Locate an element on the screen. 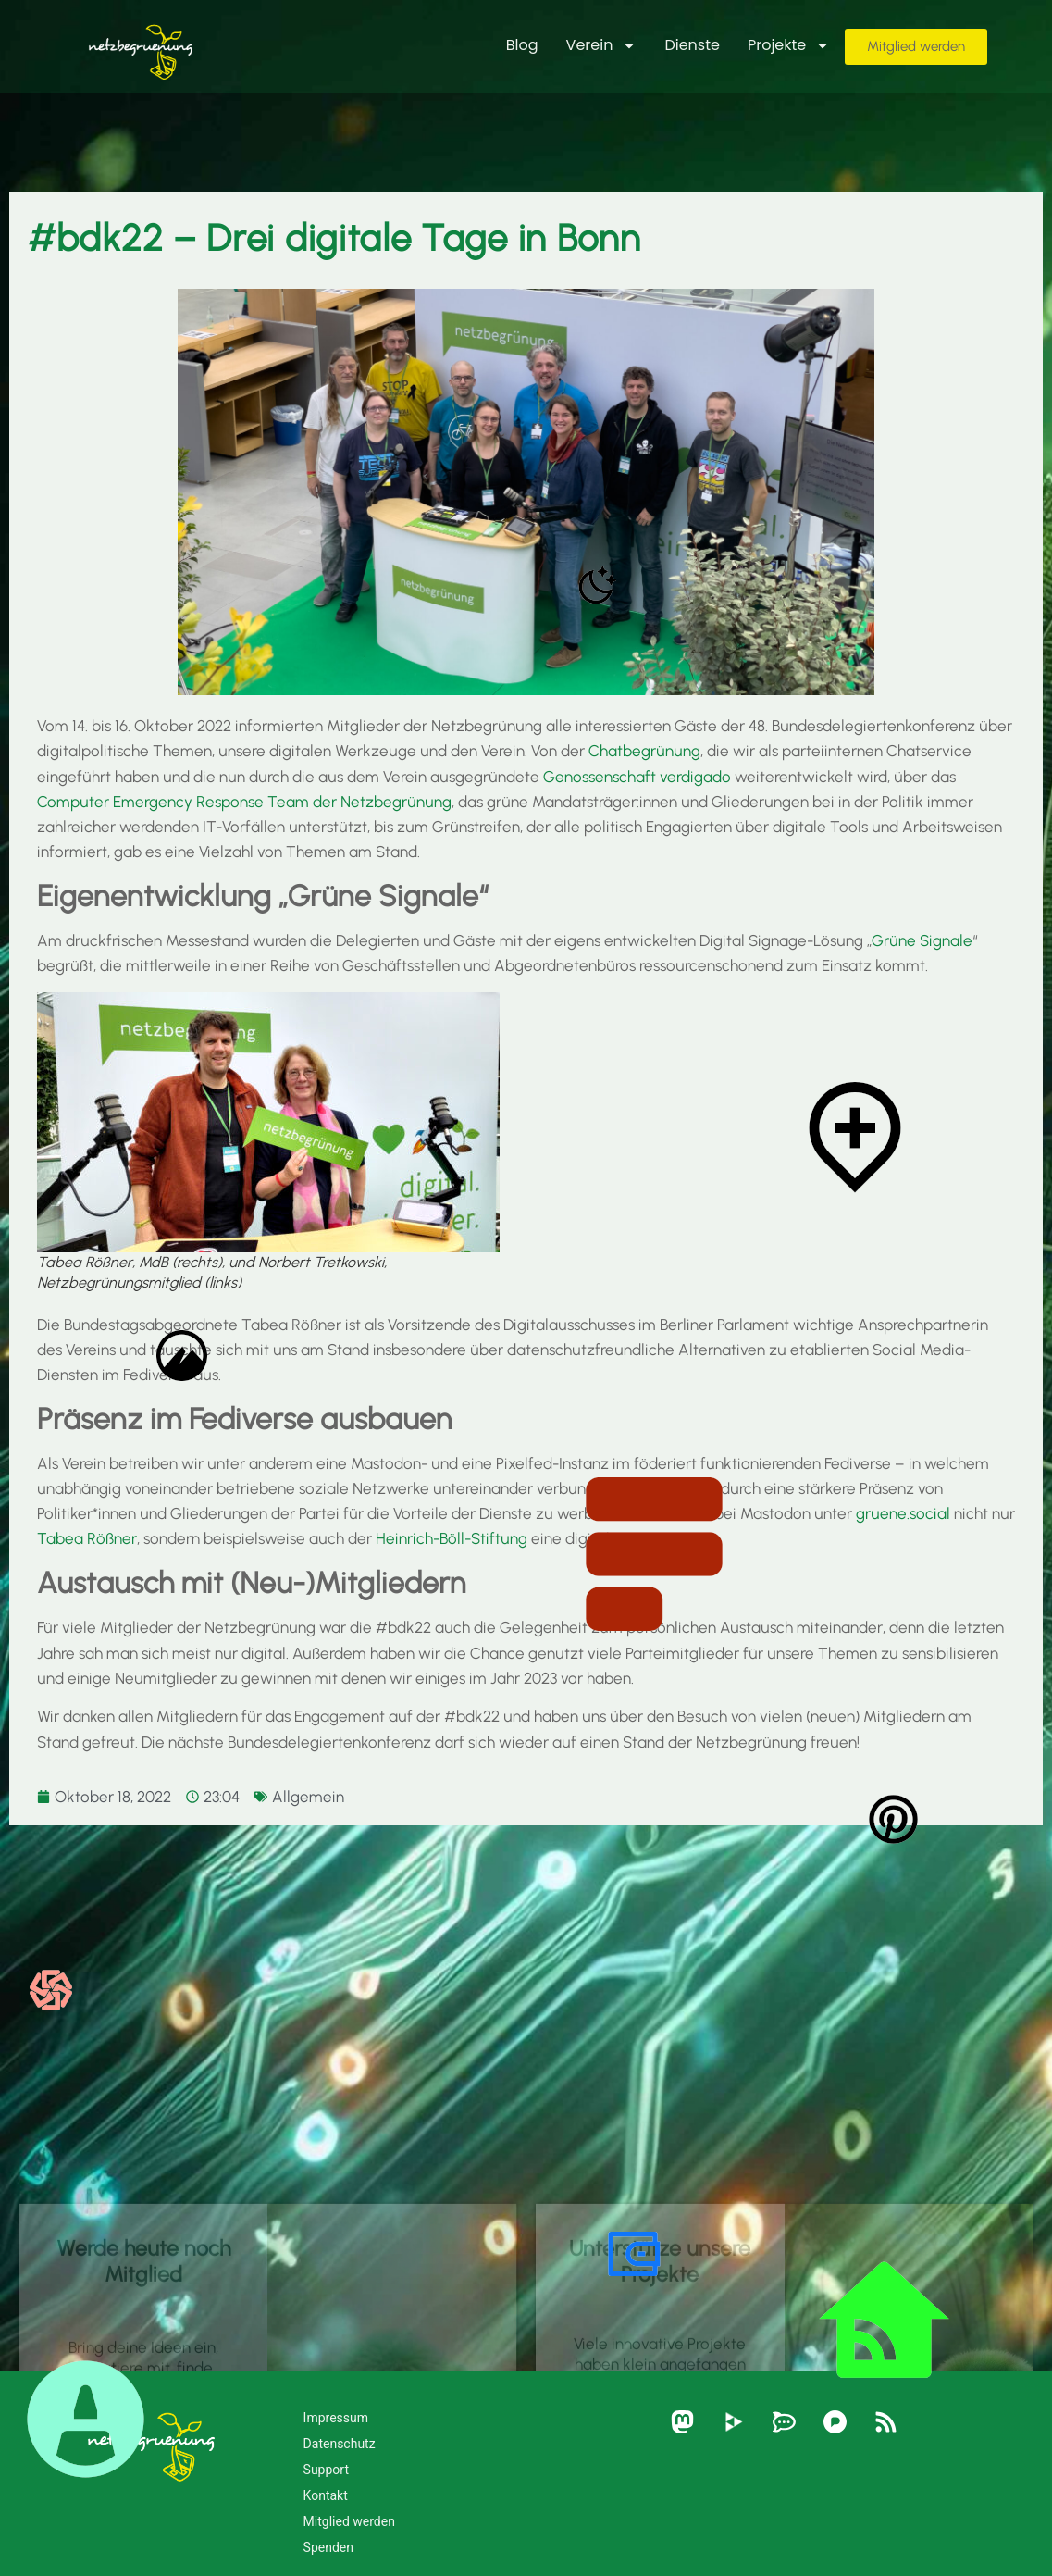 The height and width of the screenshot is (2576, 1052). Formspree form backend service logo is located at coordinates (654, 1554).